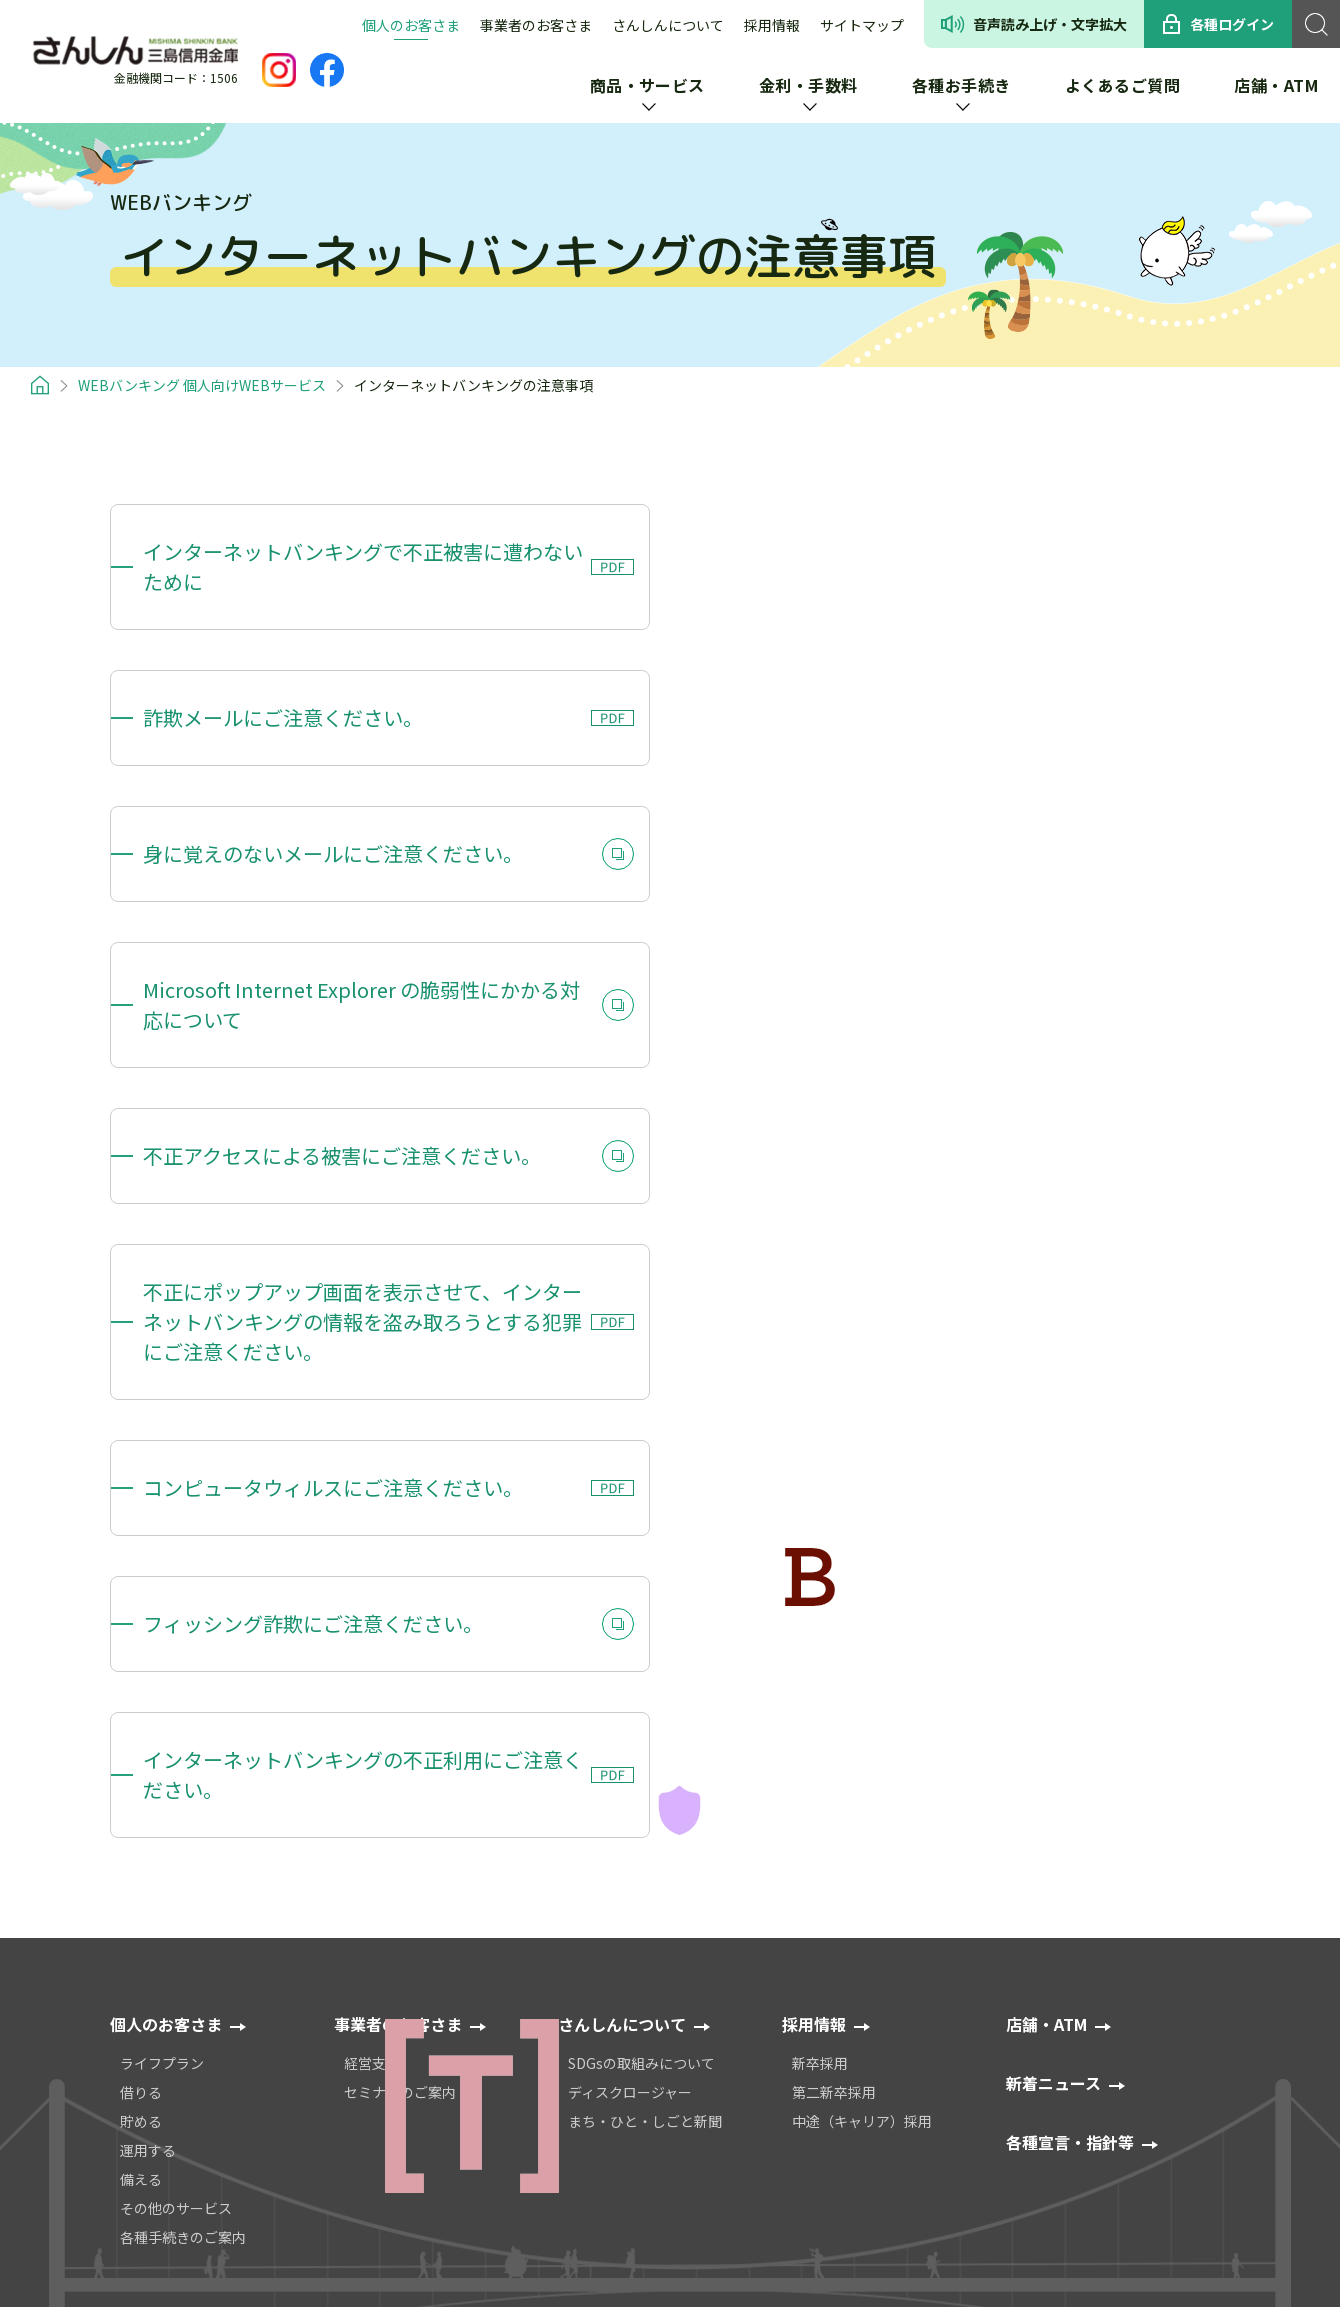 Image resolution: width=1340 pixels, height=2307 pixels. I want to click on open NextDNS settings, so click(679, 1810).